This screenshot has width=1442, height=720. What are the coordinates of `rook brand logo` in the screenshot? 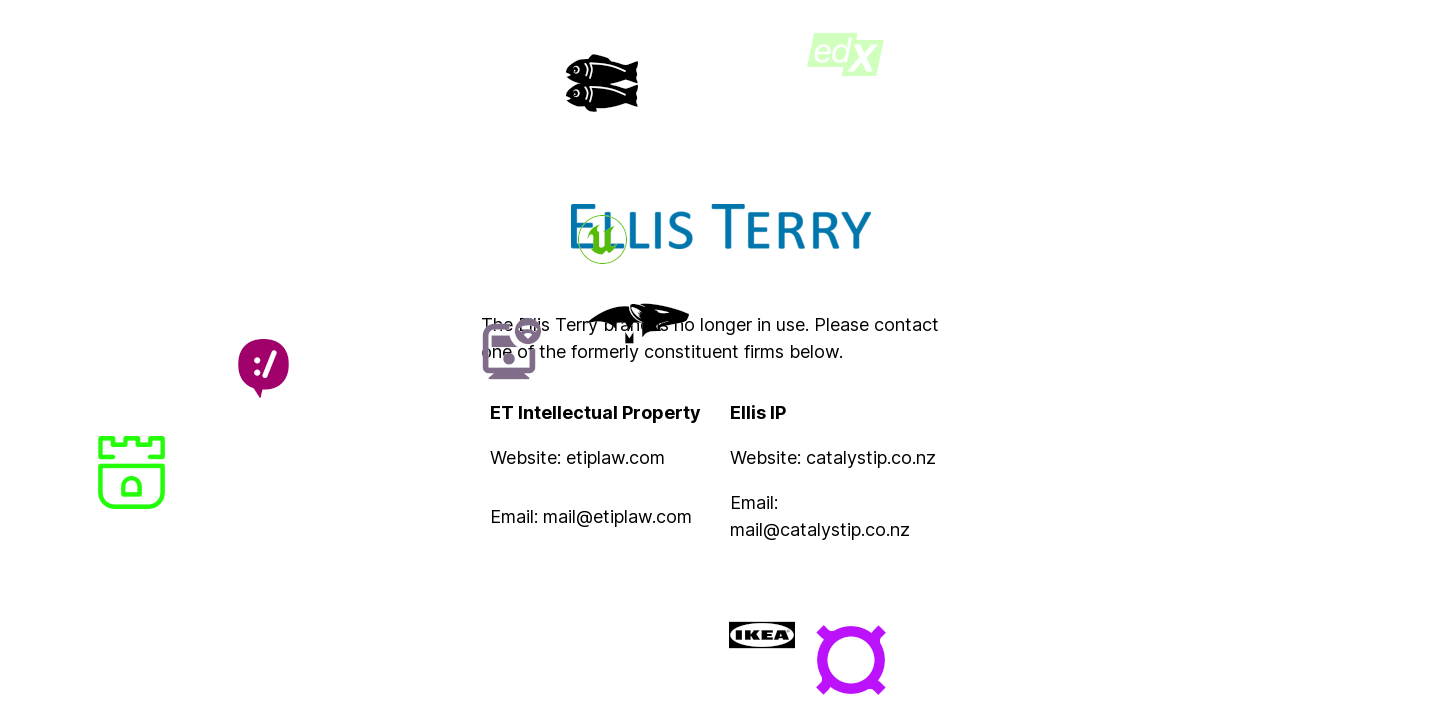 It's located at (131, 472).